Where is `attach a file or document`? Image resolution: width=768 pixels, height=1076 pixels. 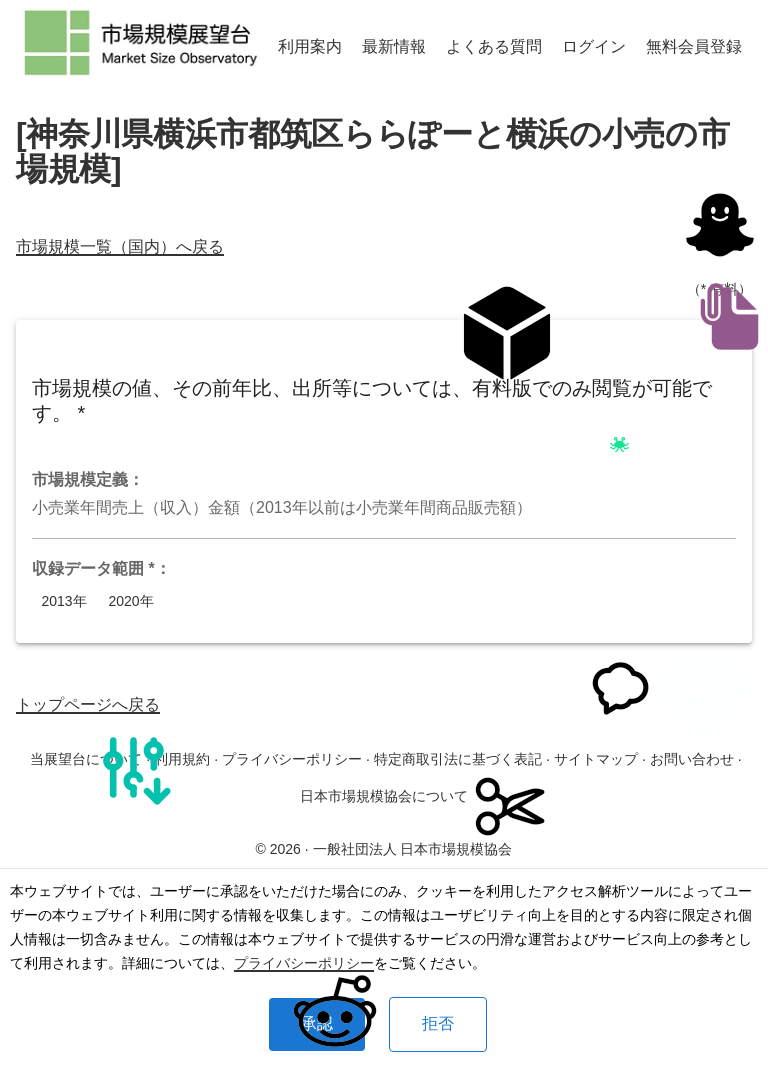
attach a file or document is located at coordinates (729, 316).